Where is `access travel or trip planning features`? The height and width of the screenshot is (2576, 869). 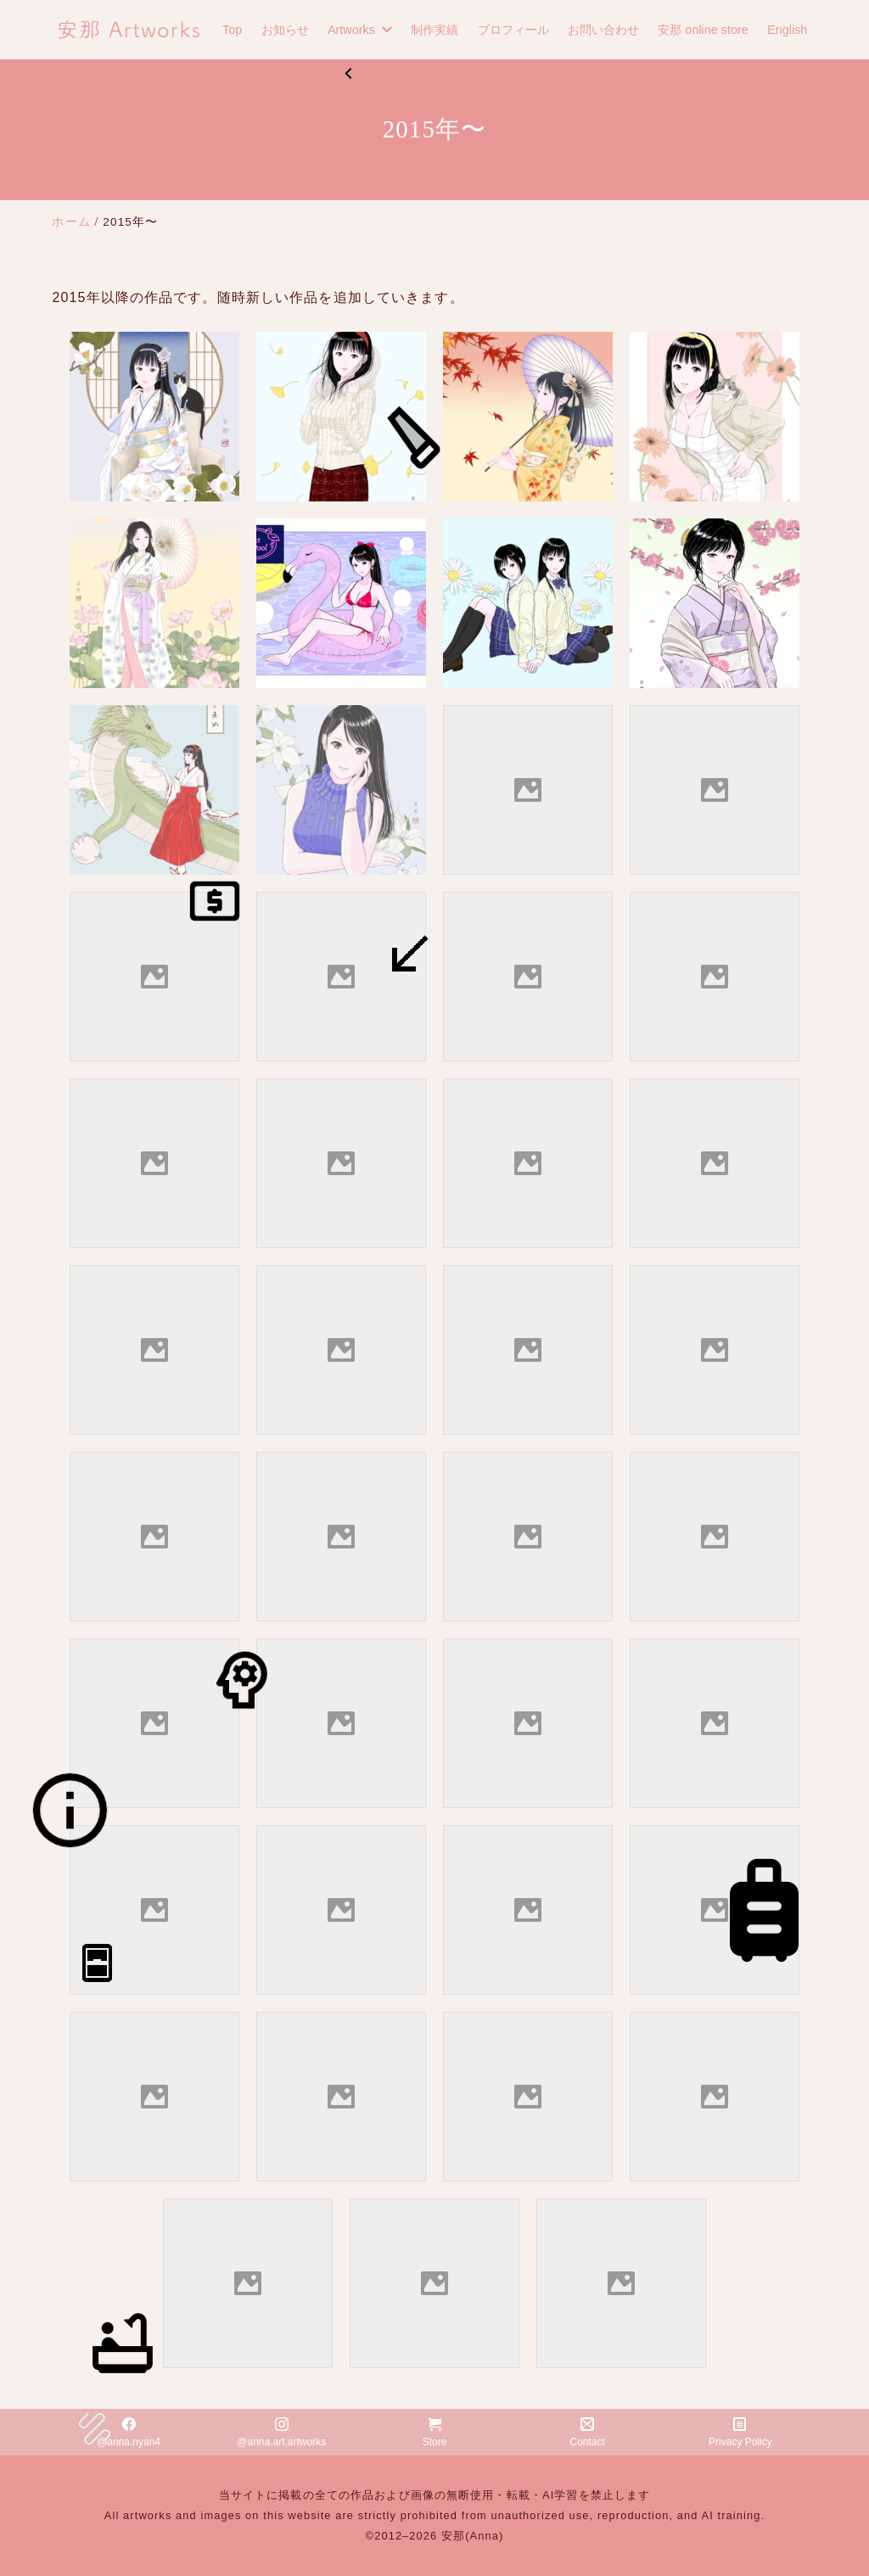
access travel or trip planning features is located at coordinates (764, 1910).